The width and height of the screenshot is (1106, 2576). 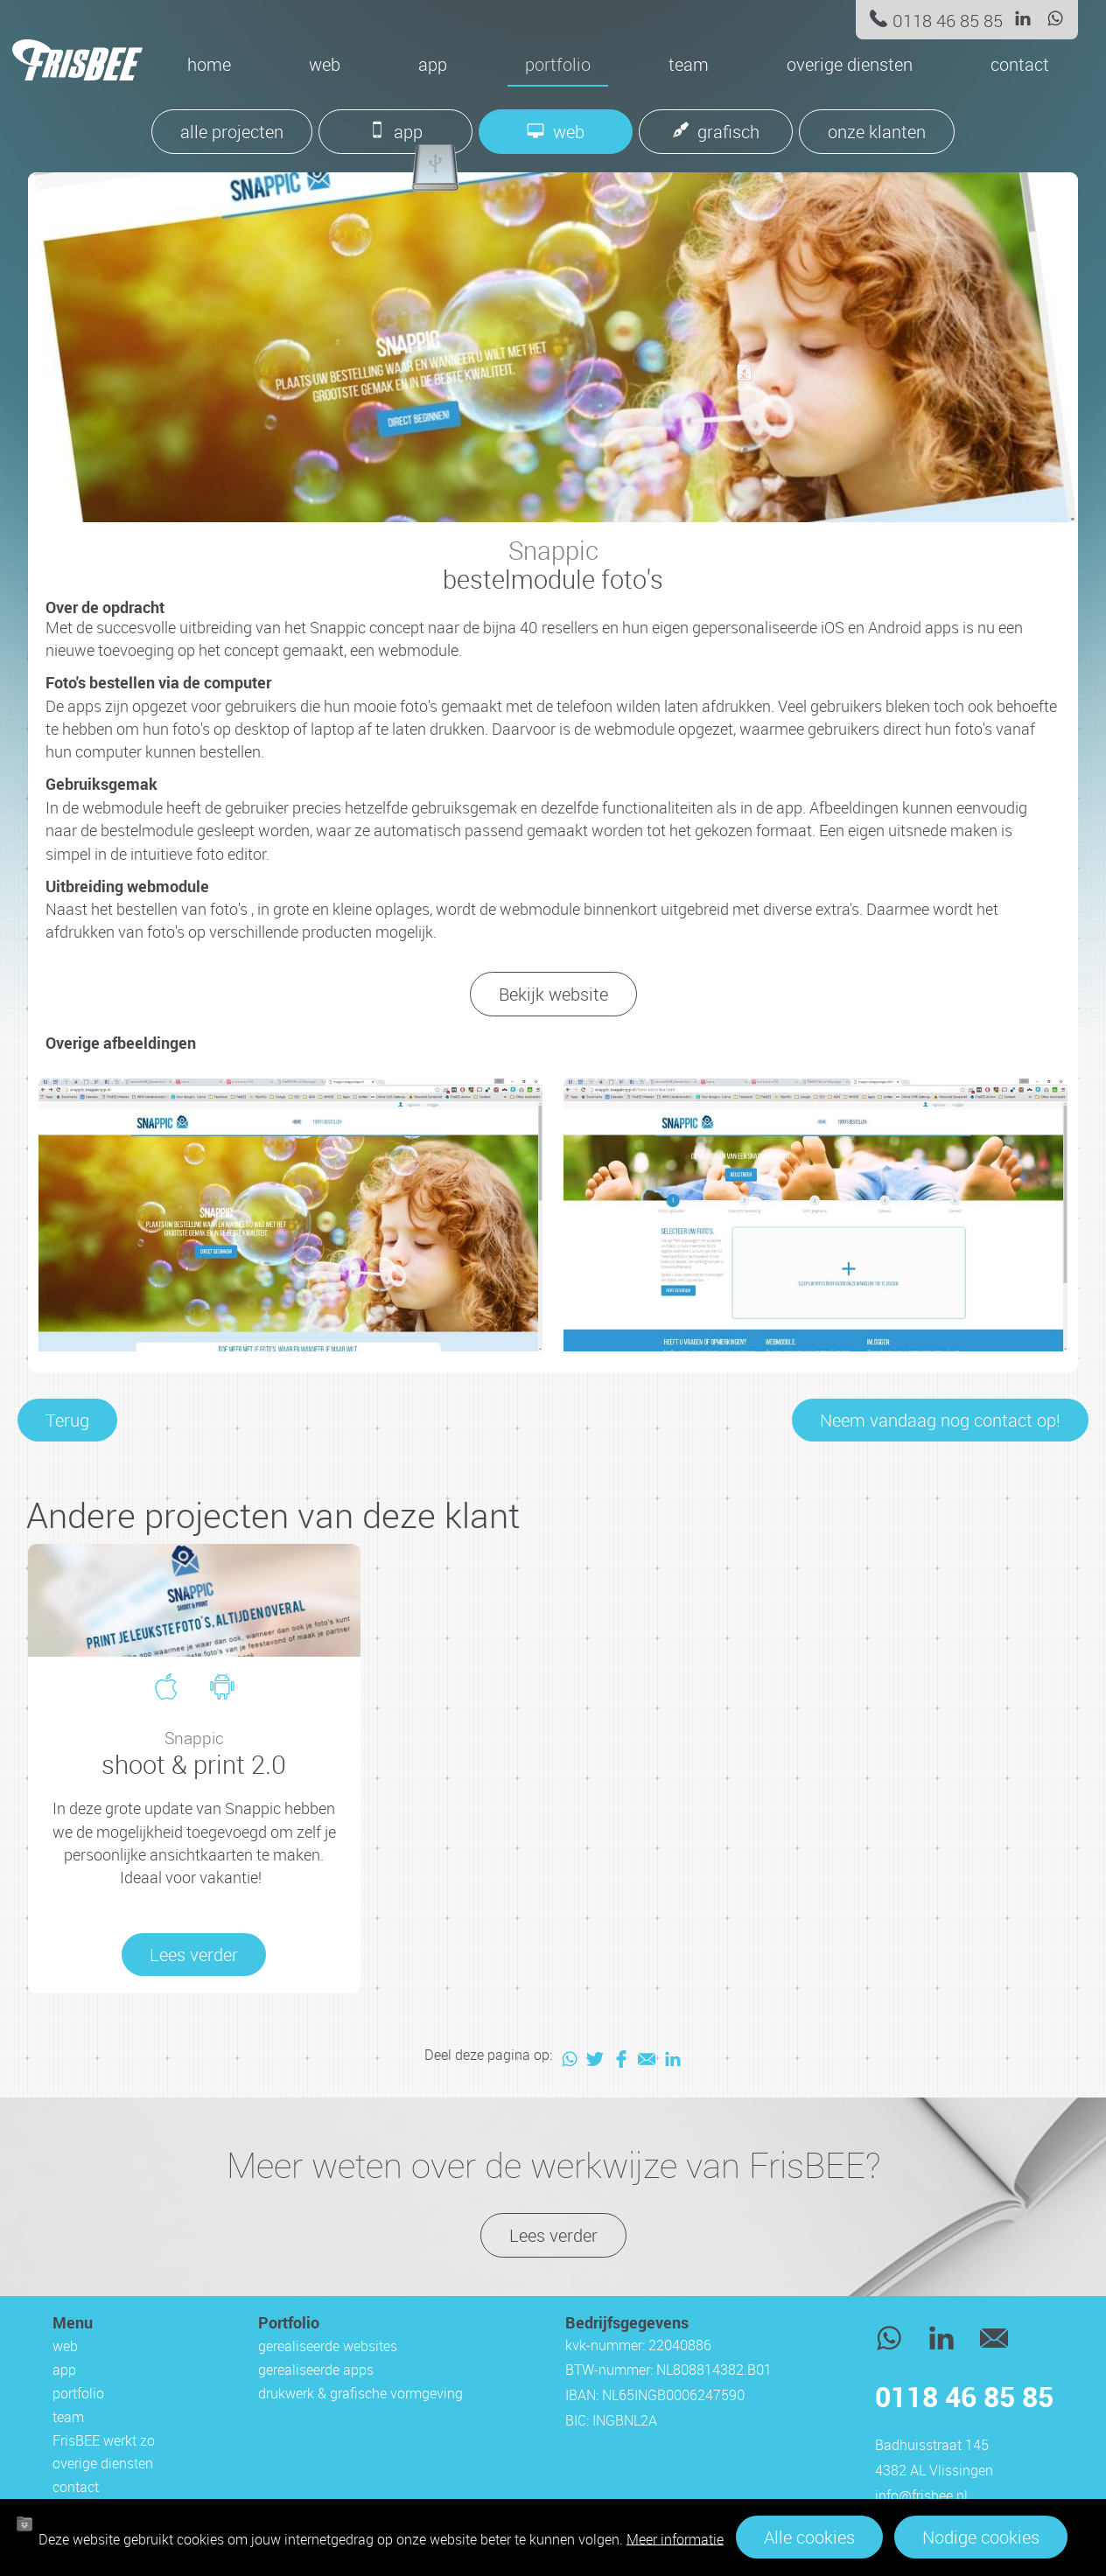 I want to click on indicates a java source code file, so click(x=744, y=372).